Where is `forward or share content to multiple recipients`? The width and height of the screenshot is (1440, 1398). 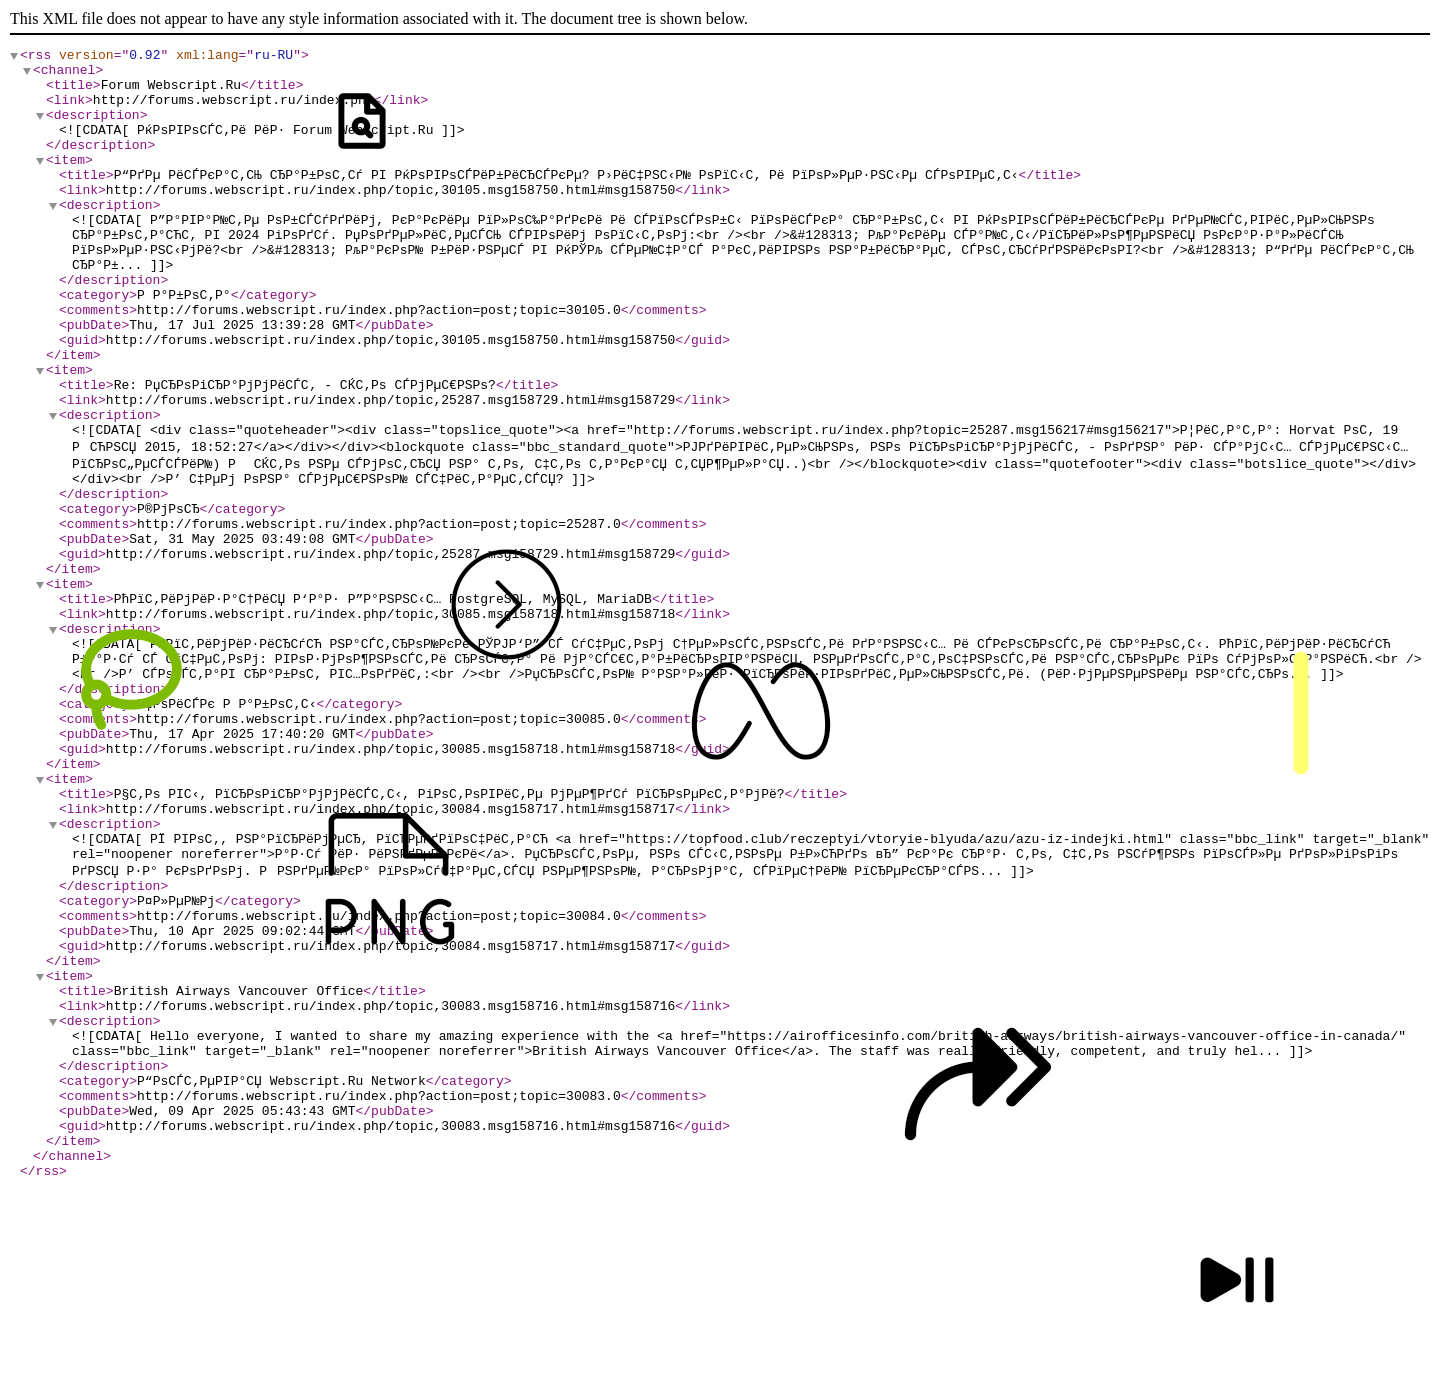
forward or share content to multiple recipients is located at coordinates (978, 1084).